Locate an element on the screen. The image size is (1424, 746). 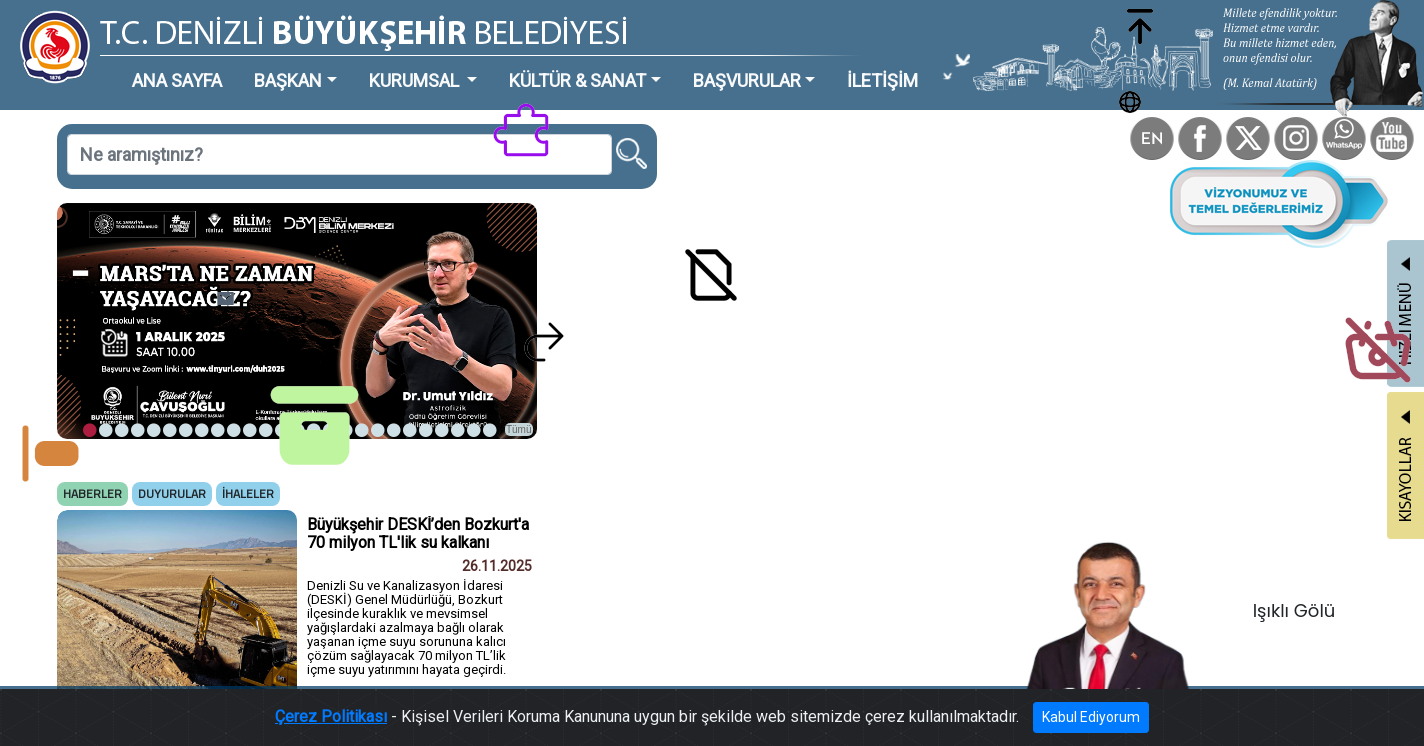
access plugins or extensions is located at coordinates (524, 132).